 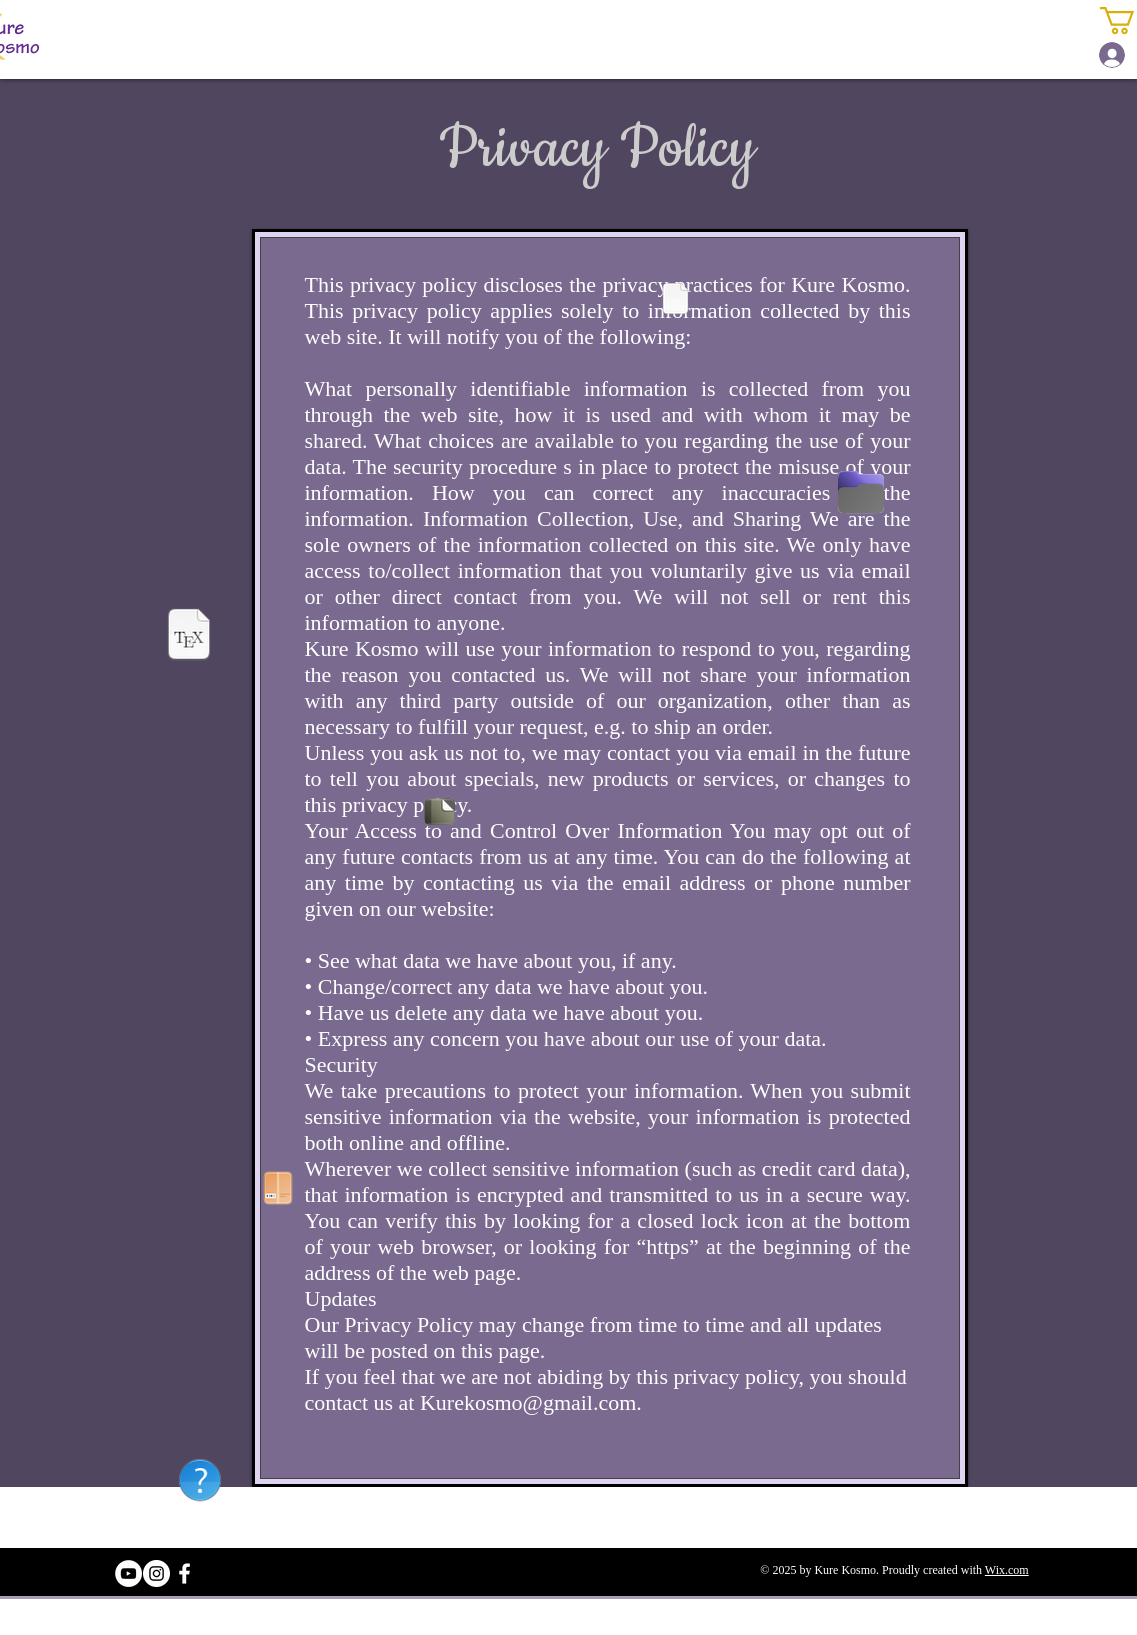 What do you see at coordinates (200, 1480) in the screenshot?
I see `access help documentation and support` at bounding box center [200, 1480].